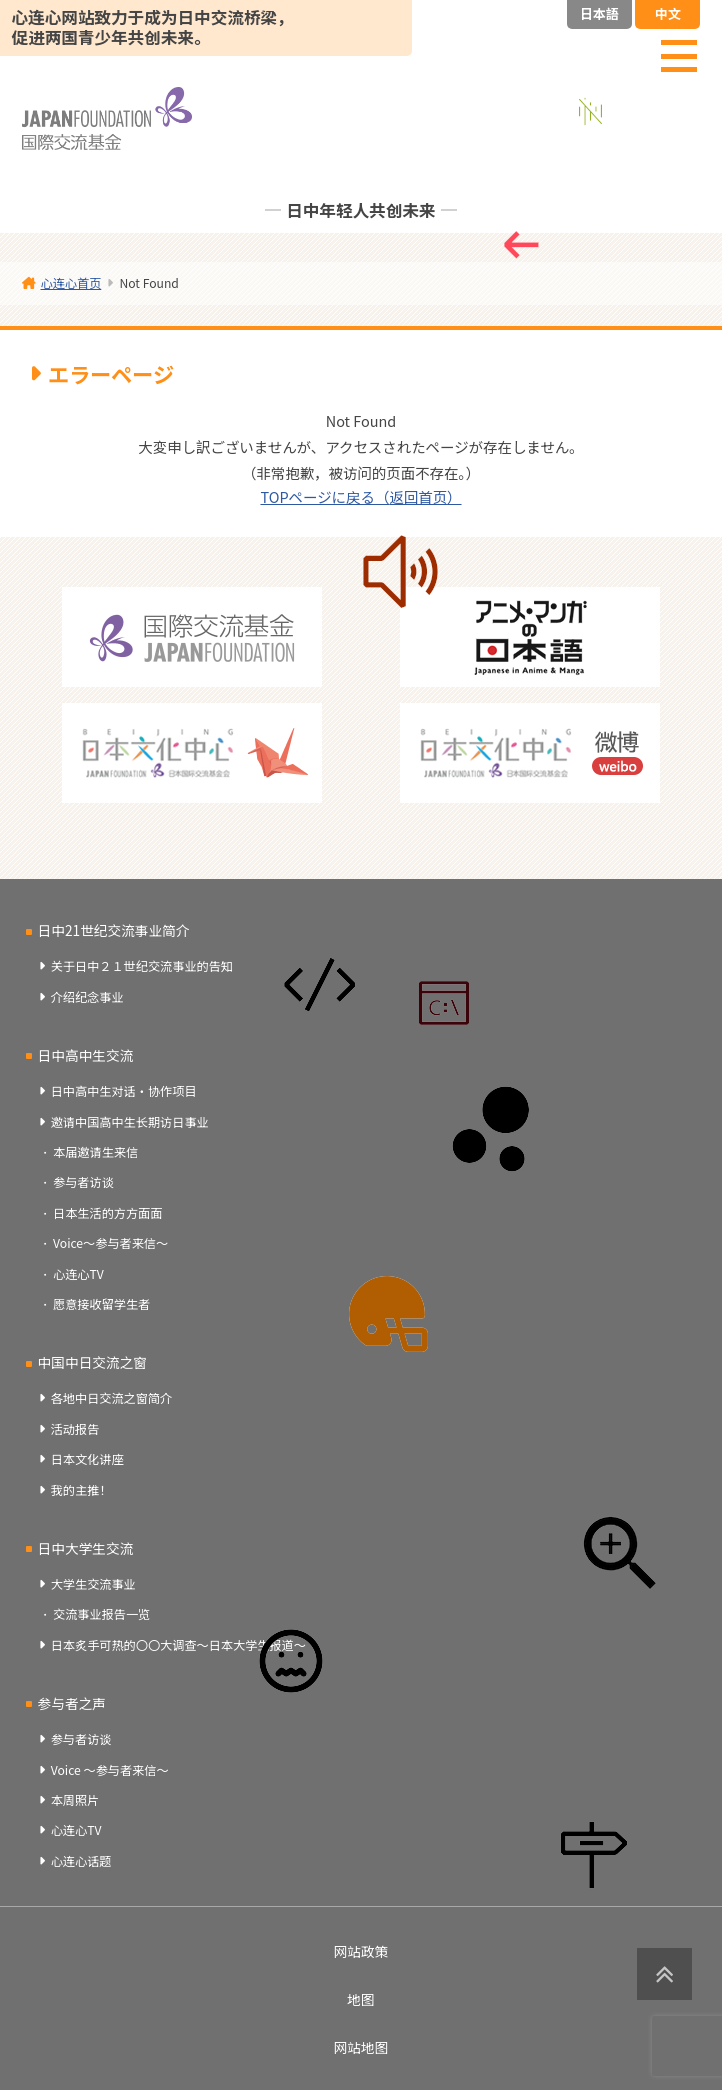 The height and width of the screenshot is (2090, 722). I want to click on view or edit source code, so click(320, 983).